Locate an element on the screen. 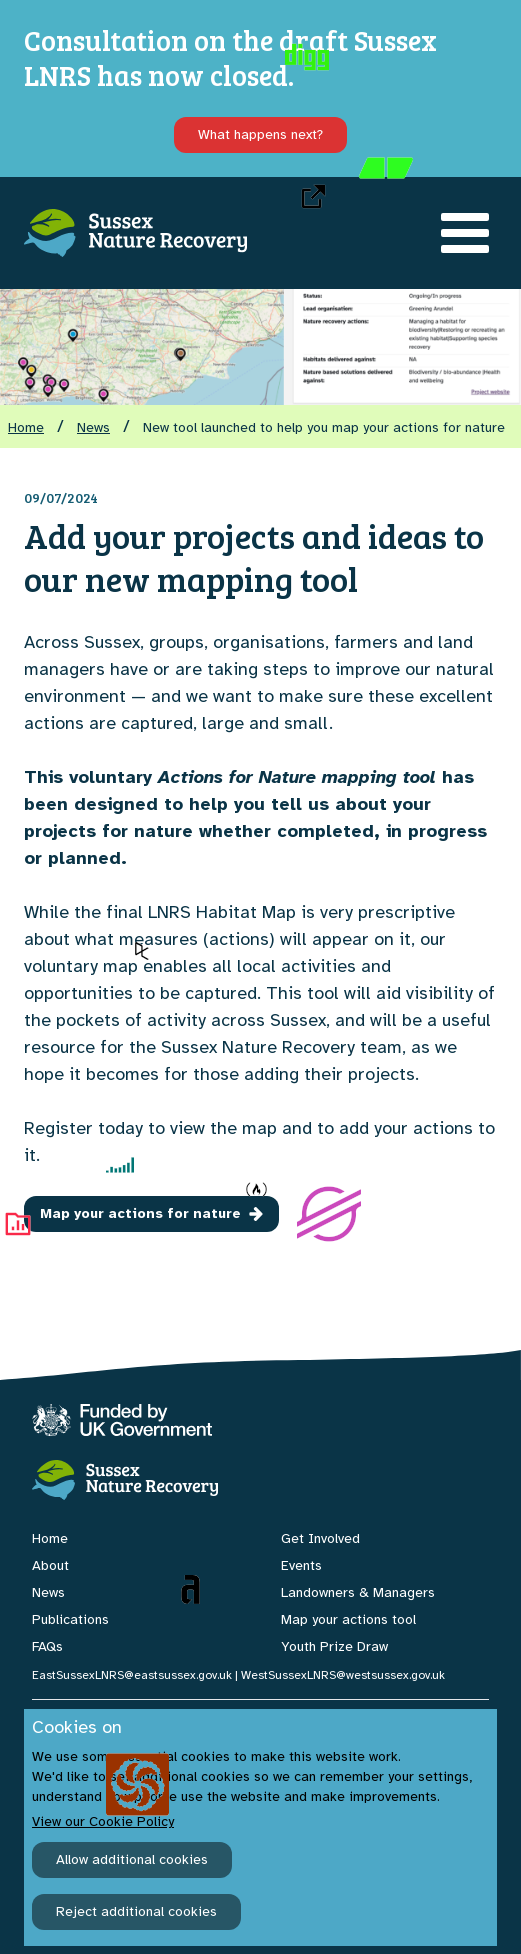 This screenshot has height=1954, width=521. stellar cryptocurrency logo is located at coordinates (329, 1214).